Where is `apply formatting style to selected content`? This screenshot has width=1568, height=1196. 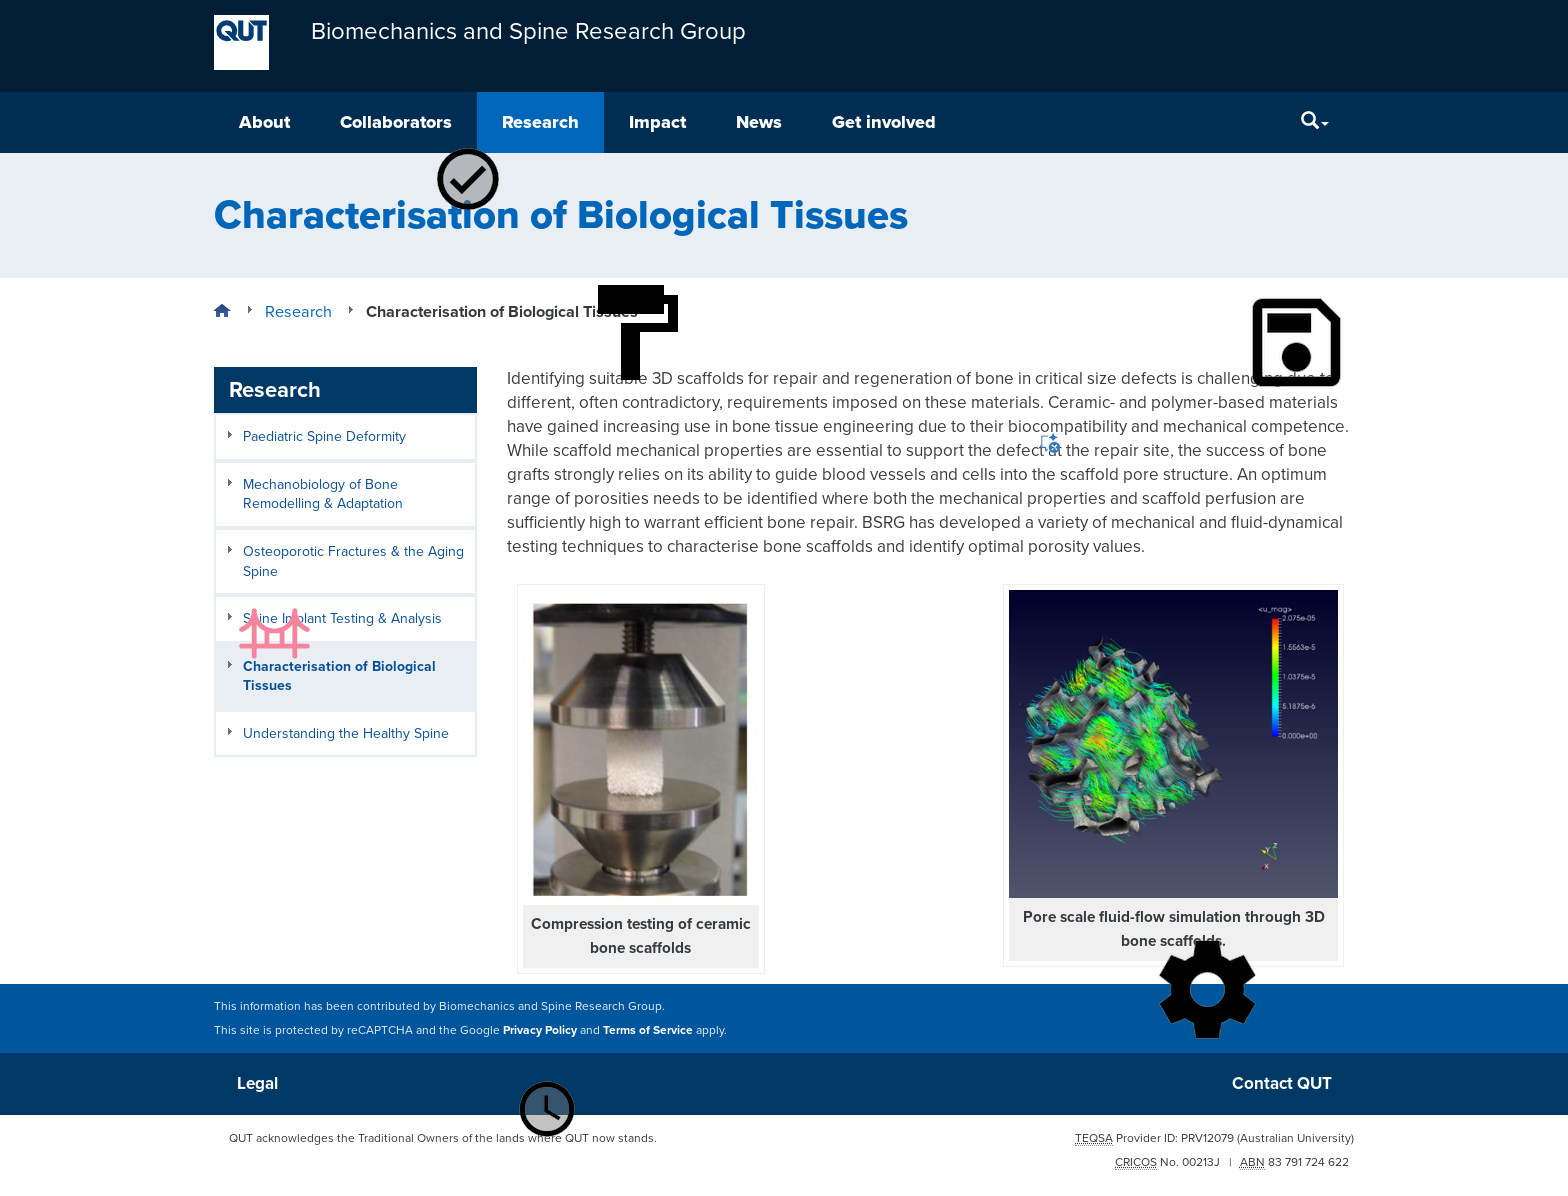
apply formatting style to selected content is located at coordinates (635, 332).